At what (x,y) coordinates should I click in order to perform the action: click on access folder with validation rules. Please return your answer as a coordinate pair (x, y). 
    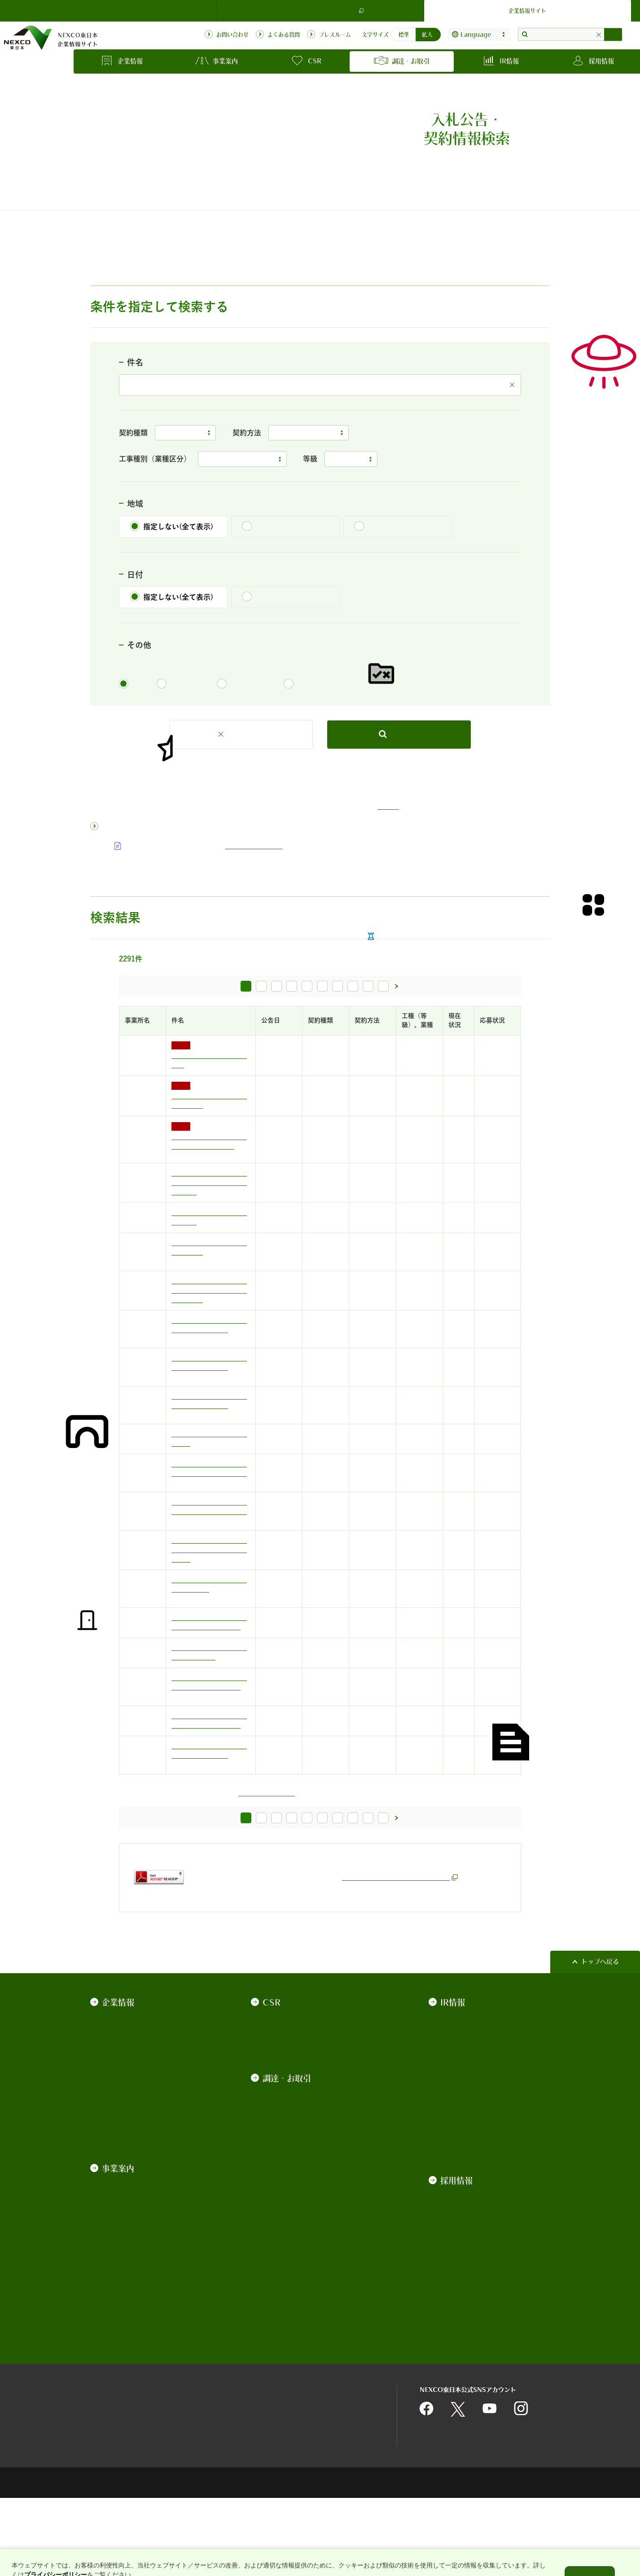
    Looking at the image, I should click on (381, 673).